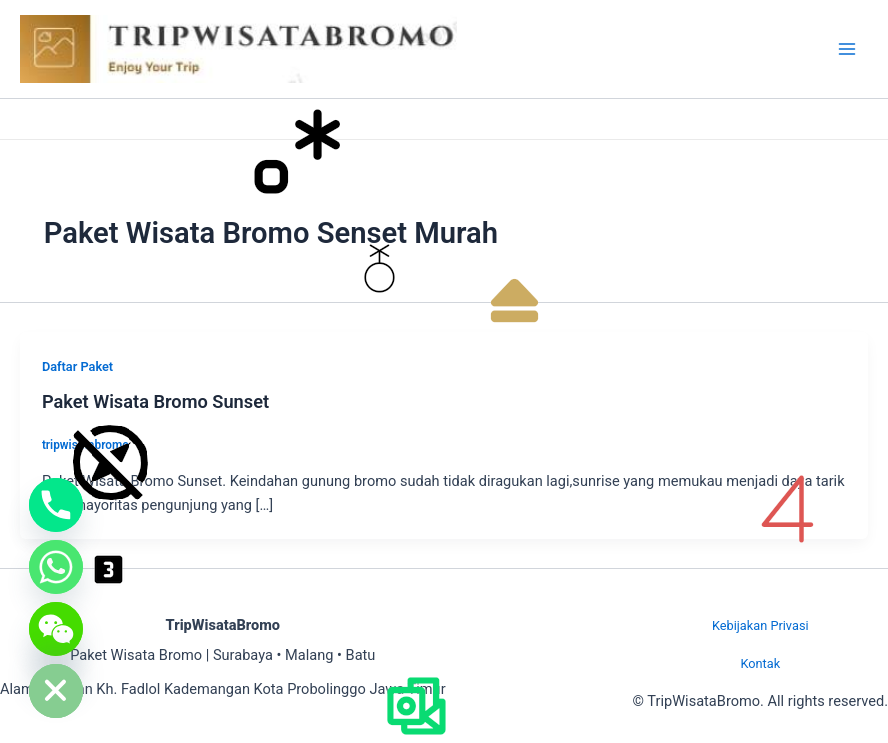 The height and width of the screenshot is (743, 888). Describe the element at coordinates (379, 268) in the screenshot. I see `select nonbinary gender identity` at that location.